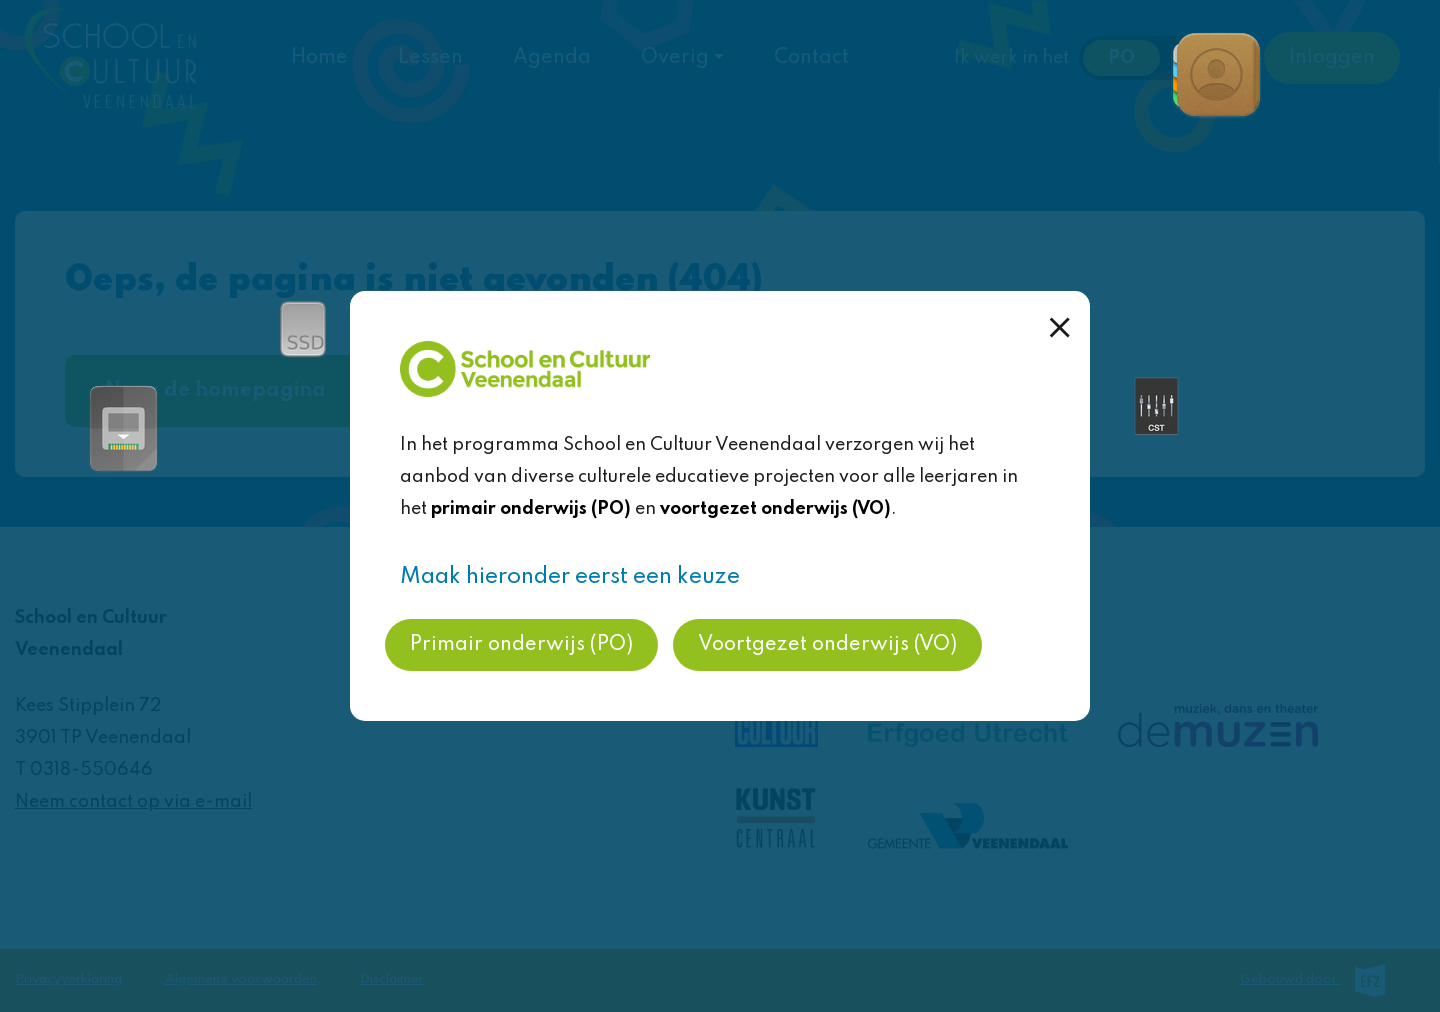 This screenshot has height=1012, width=1440. Describe the element at coordinates (123, 428) in the screenshot. I see `n64 game rom file` at that location.